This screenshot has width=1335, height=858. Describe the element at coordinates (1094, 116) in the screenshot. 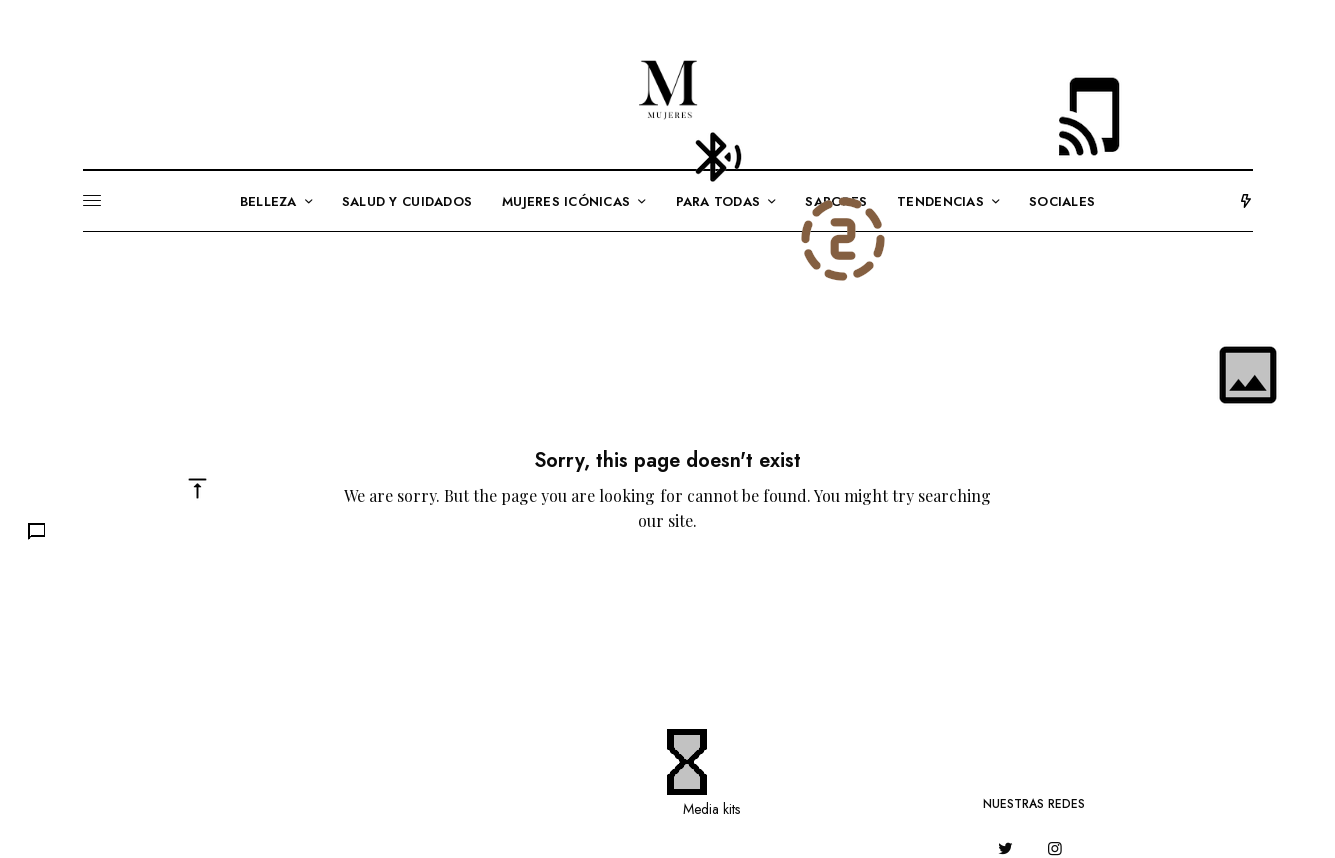

I see `tap to connect device wirelessly` at that location.